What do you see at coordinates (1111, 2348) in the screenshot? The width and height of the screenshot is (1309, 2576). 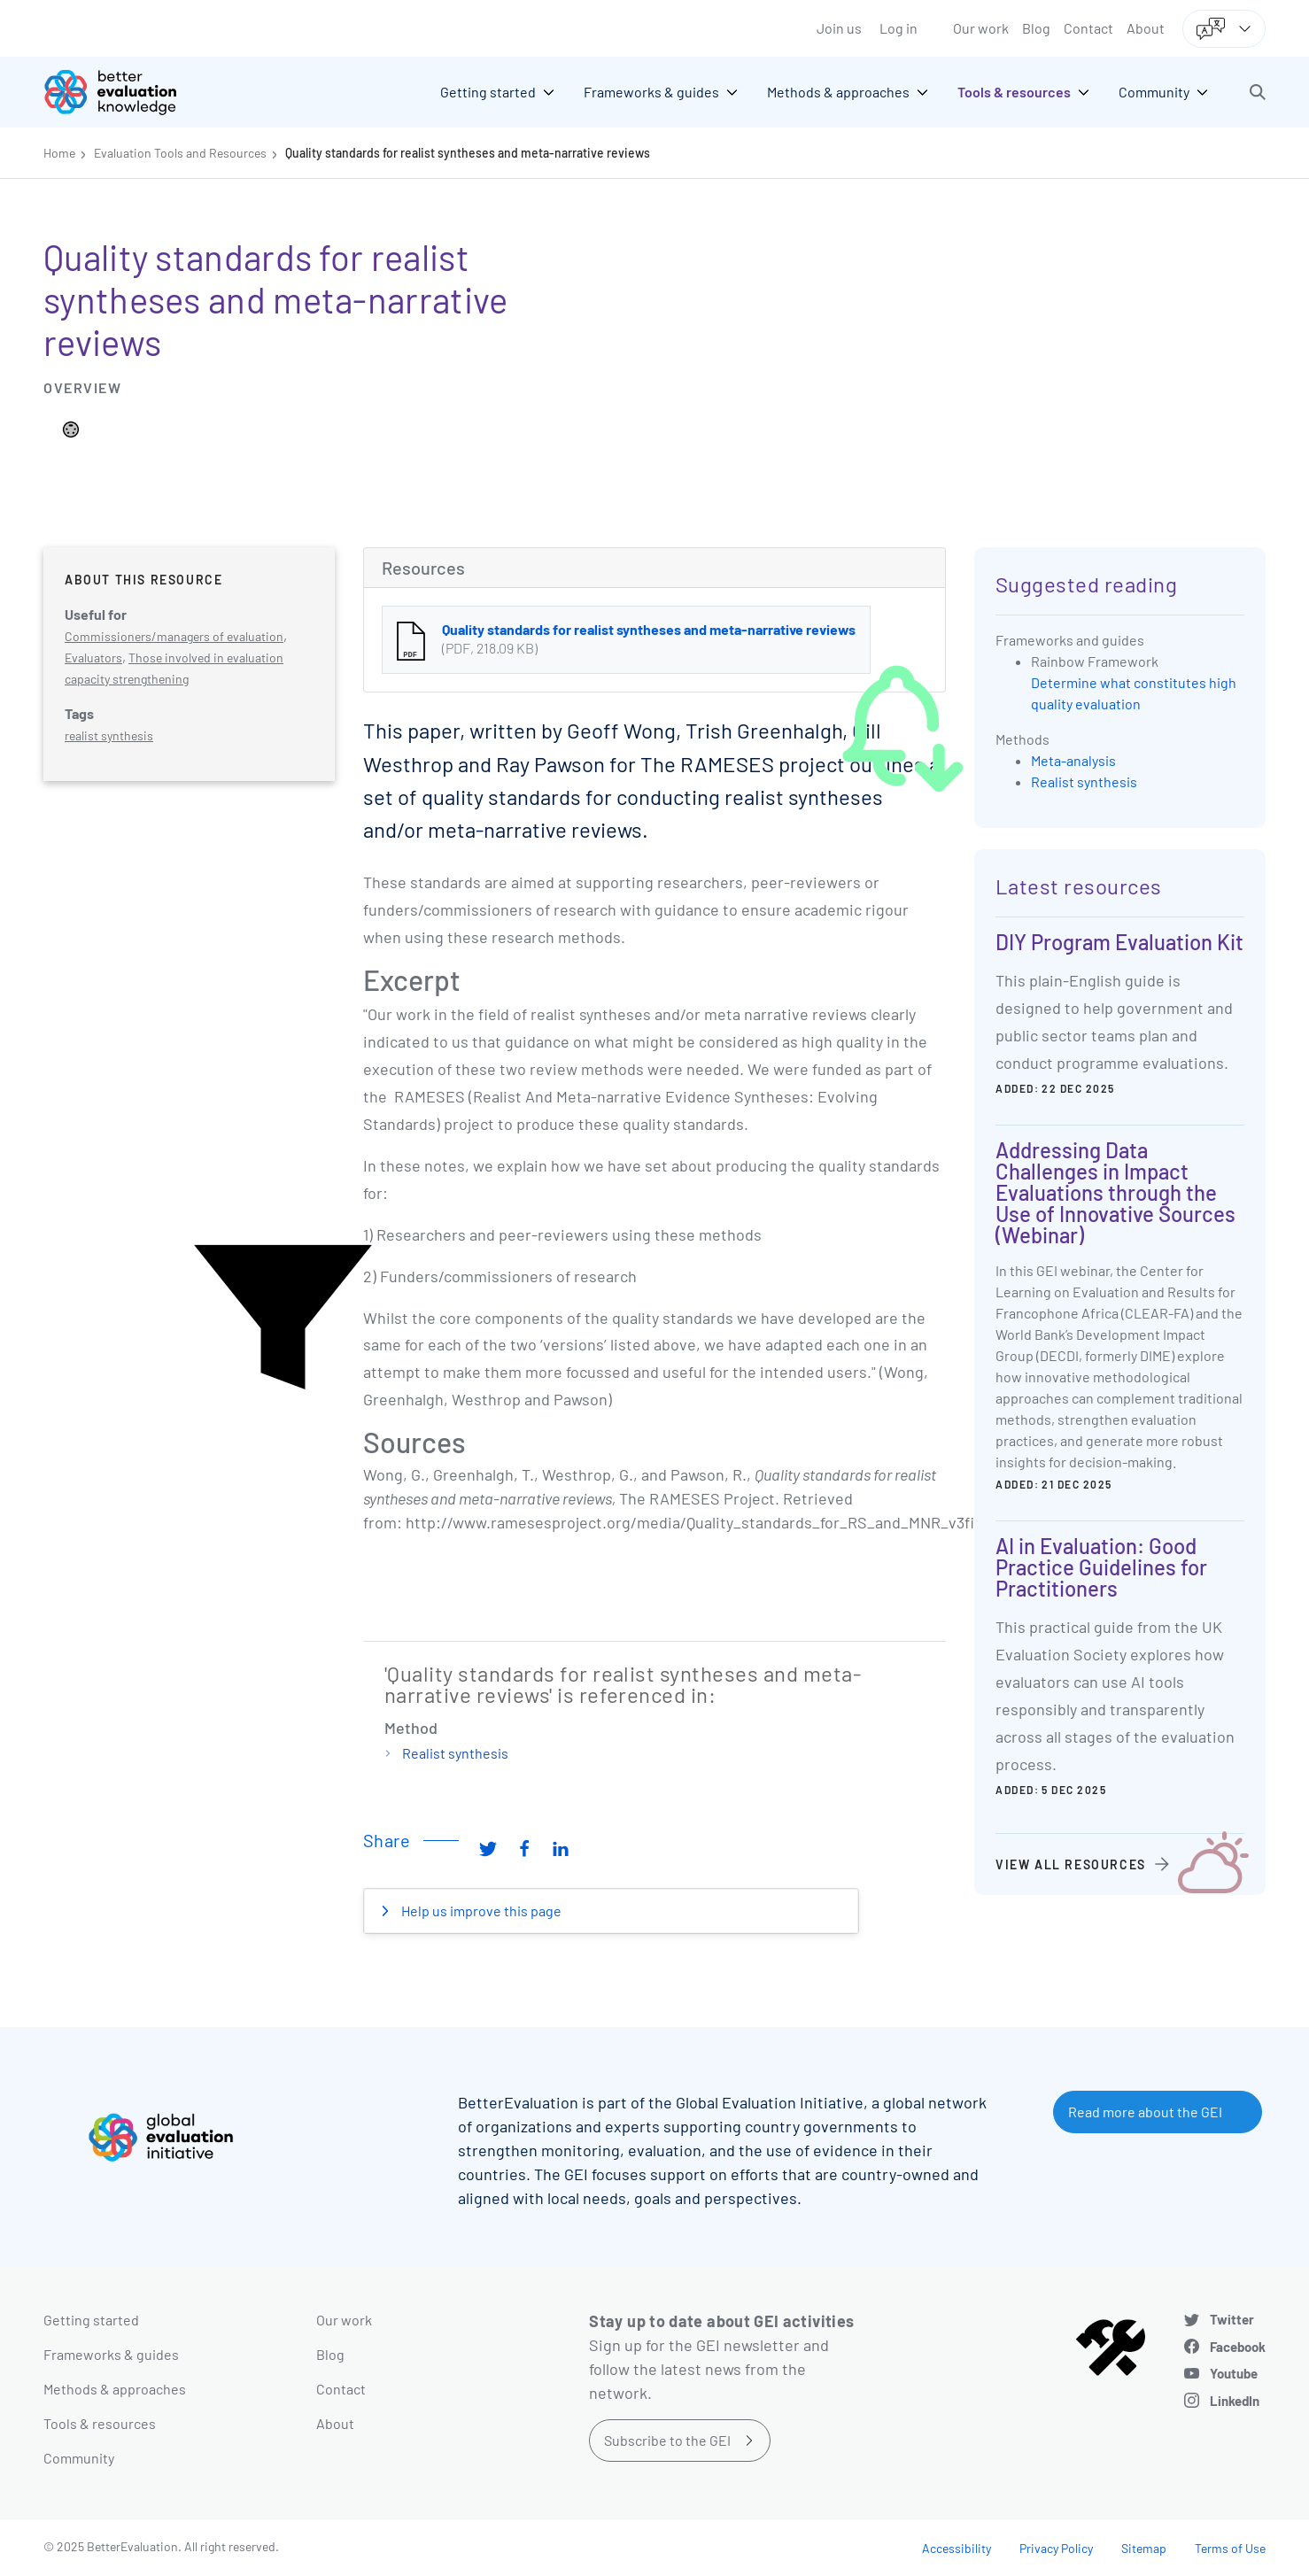 I see `access settings or configuration options` at bounding box center [1111, 2348].